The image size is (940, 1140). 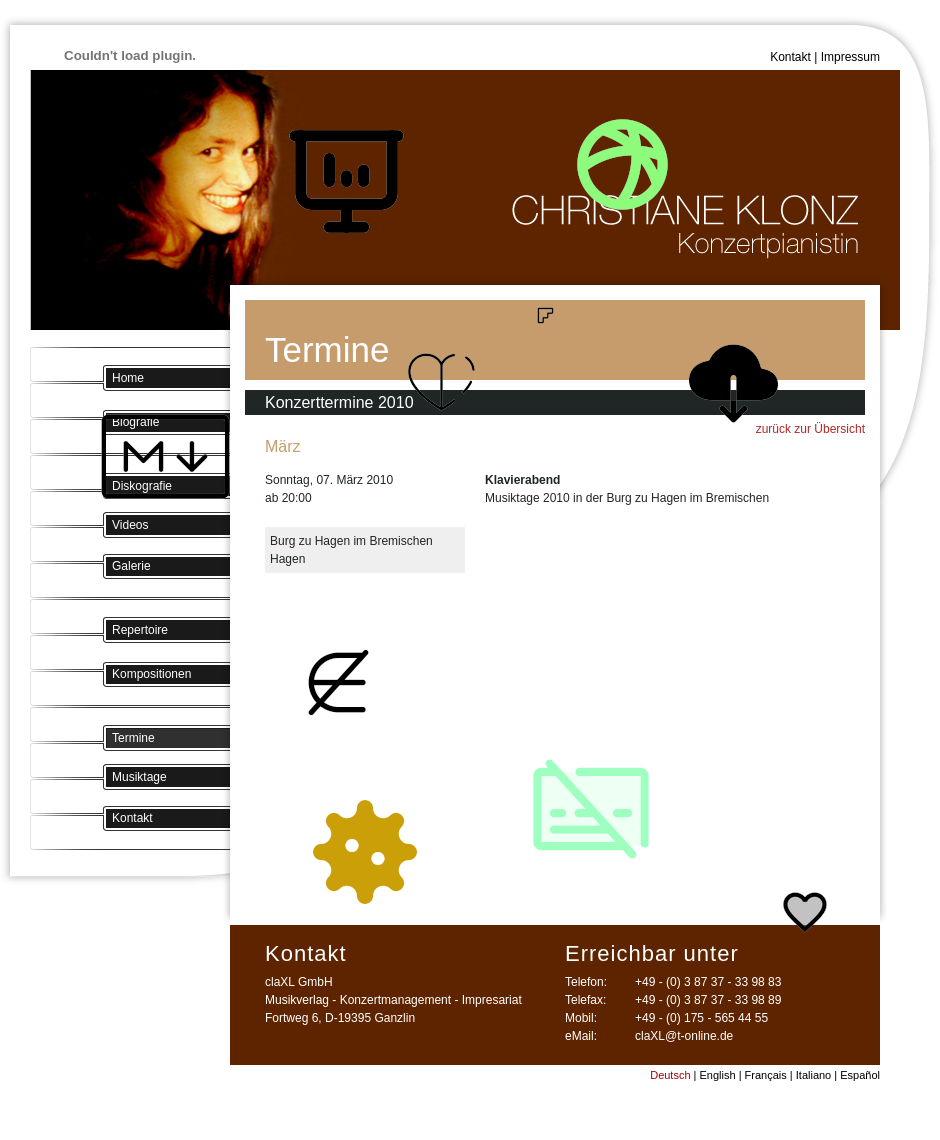 I want to click on view presentation analytics, so click(x=346, y=181).